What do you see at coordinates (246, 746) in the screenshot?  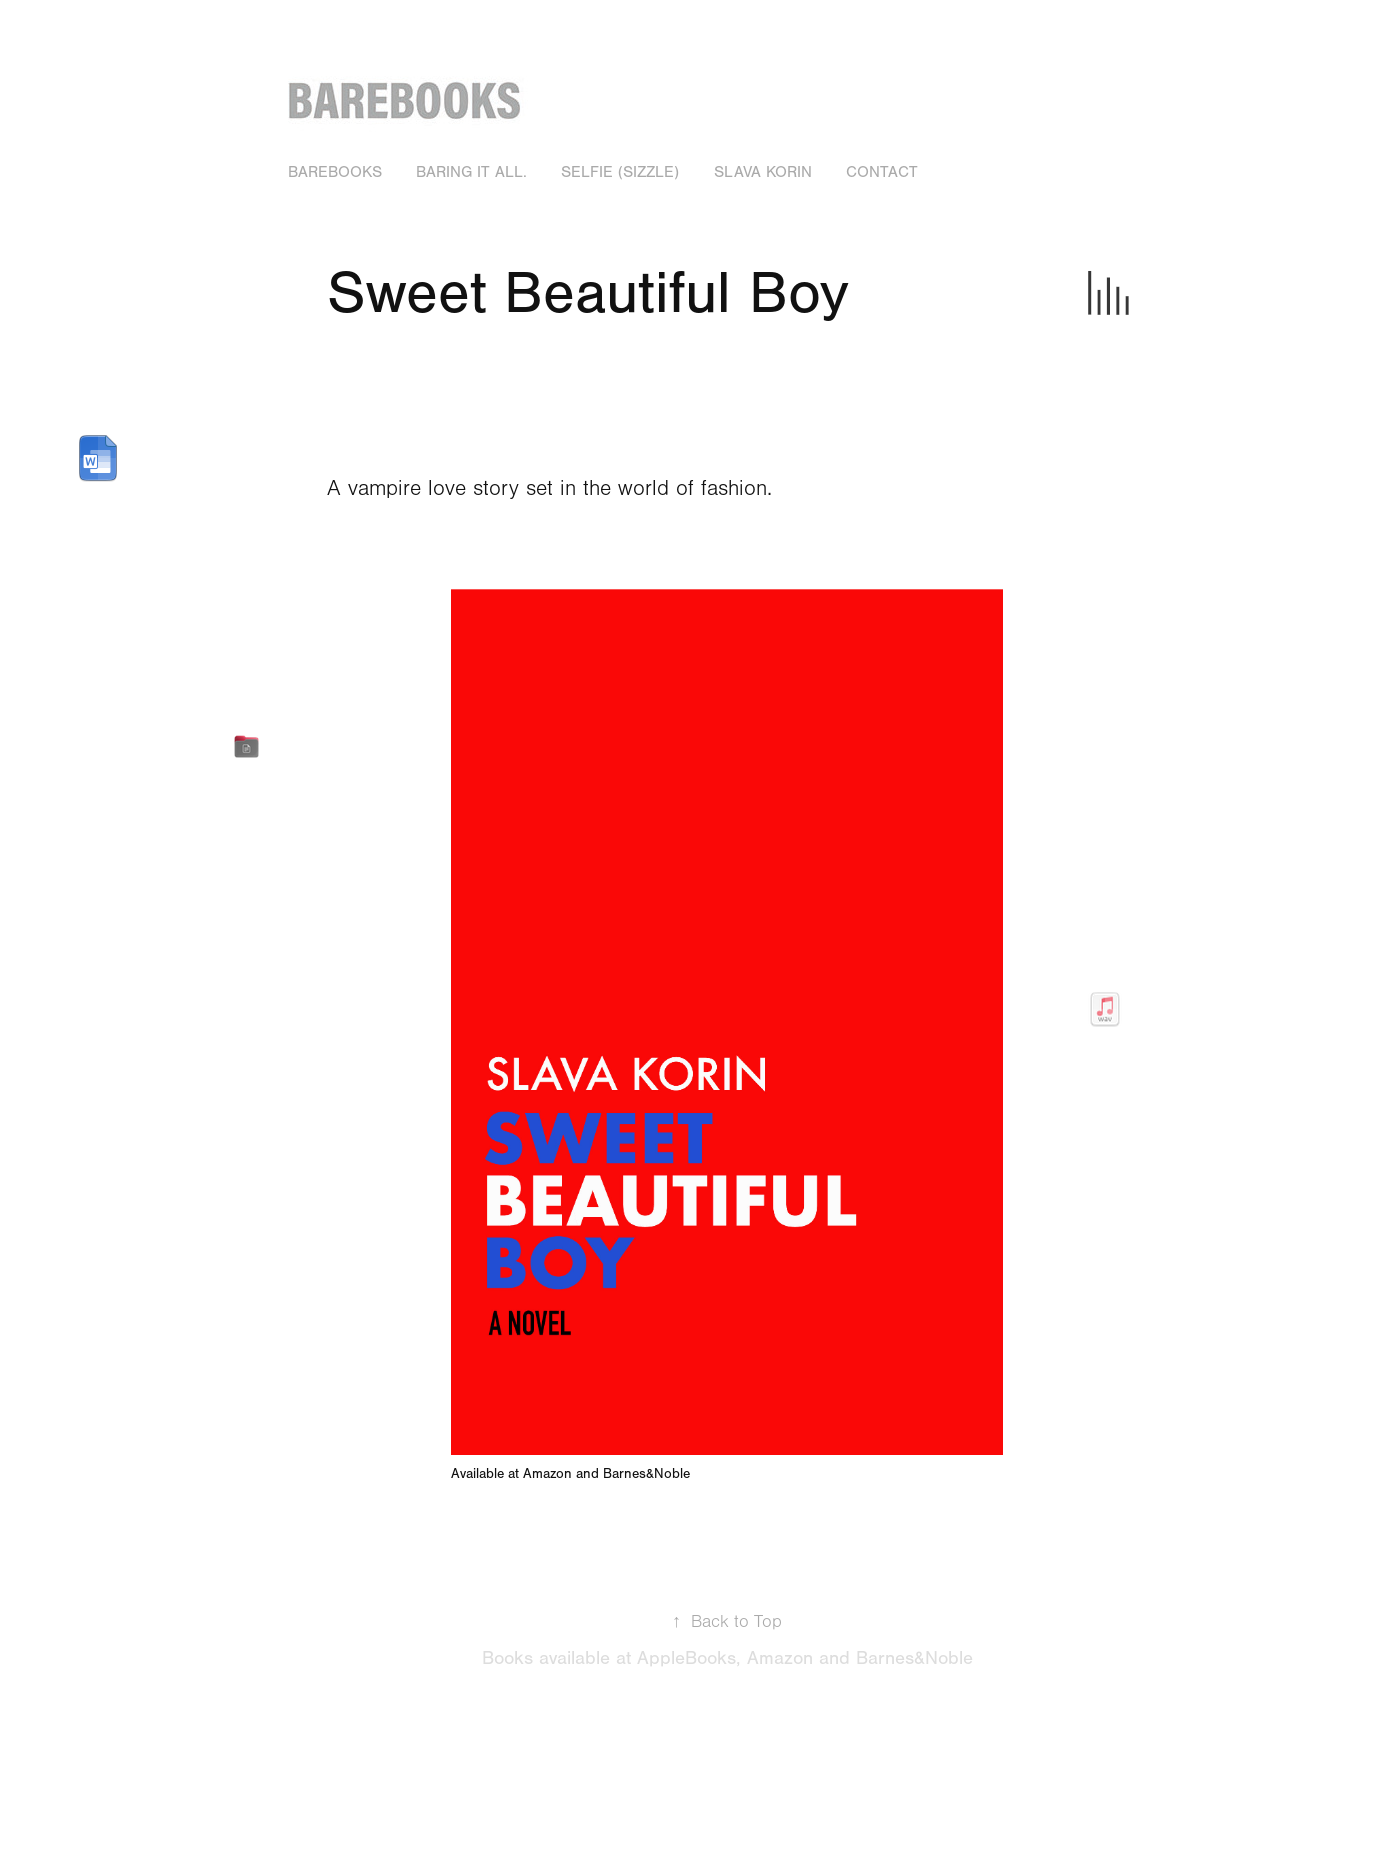 I see `open your documents folder` at bounding box center [246, 746].